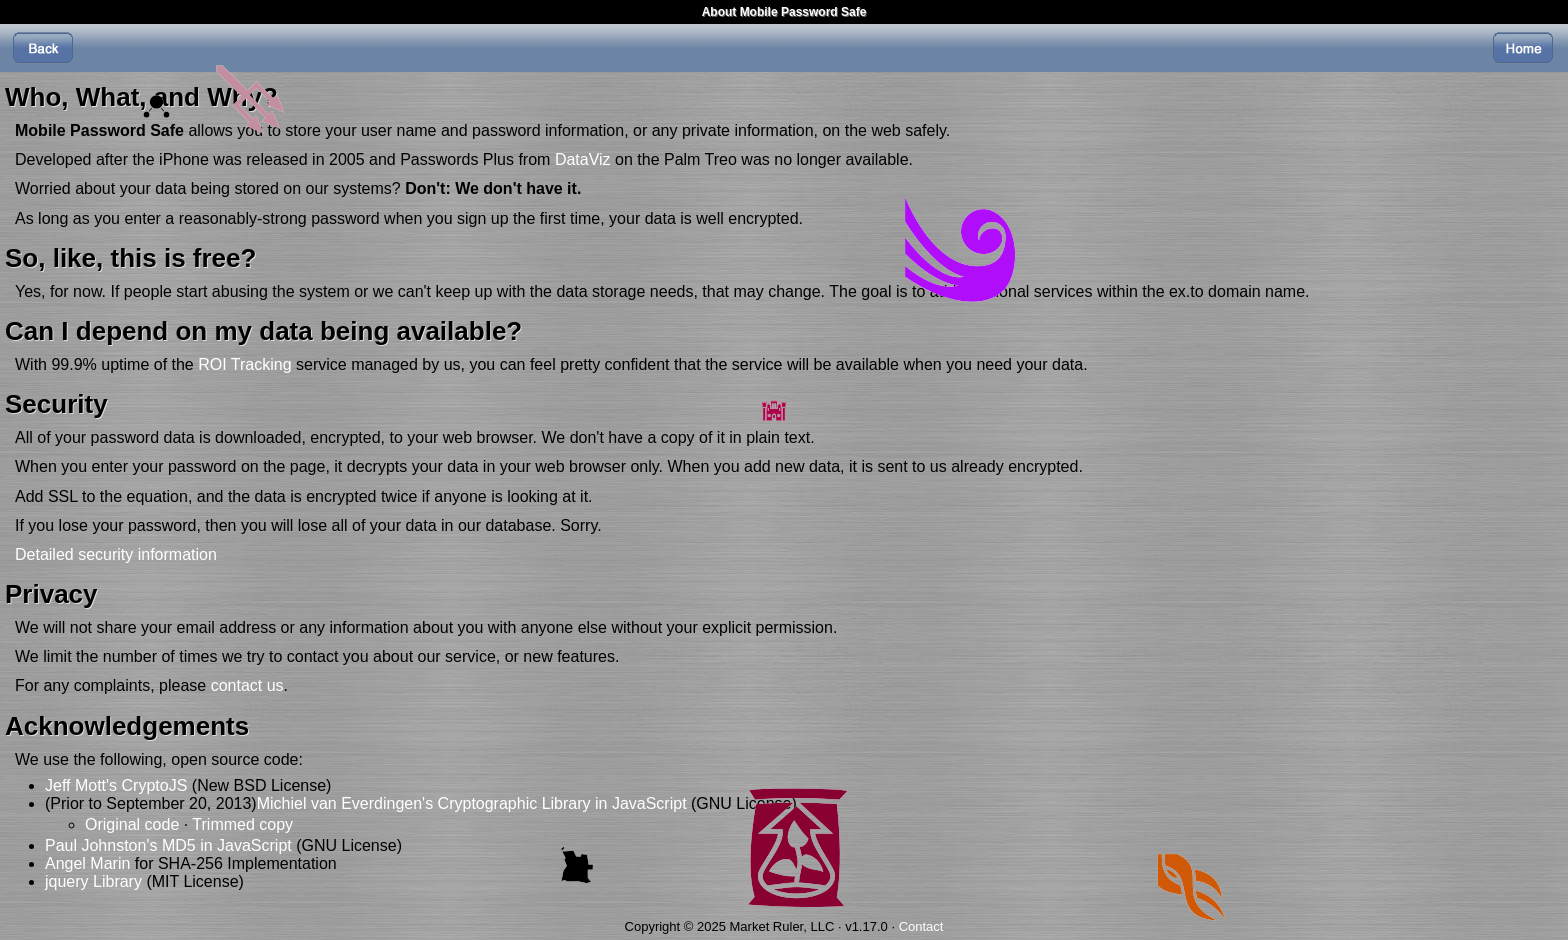 This screenshot has height=940, width=1568. What do you see at coordinates (250, 99) in the screenshot?
I see `select the trident weapon` at bounding box center [250, 99].